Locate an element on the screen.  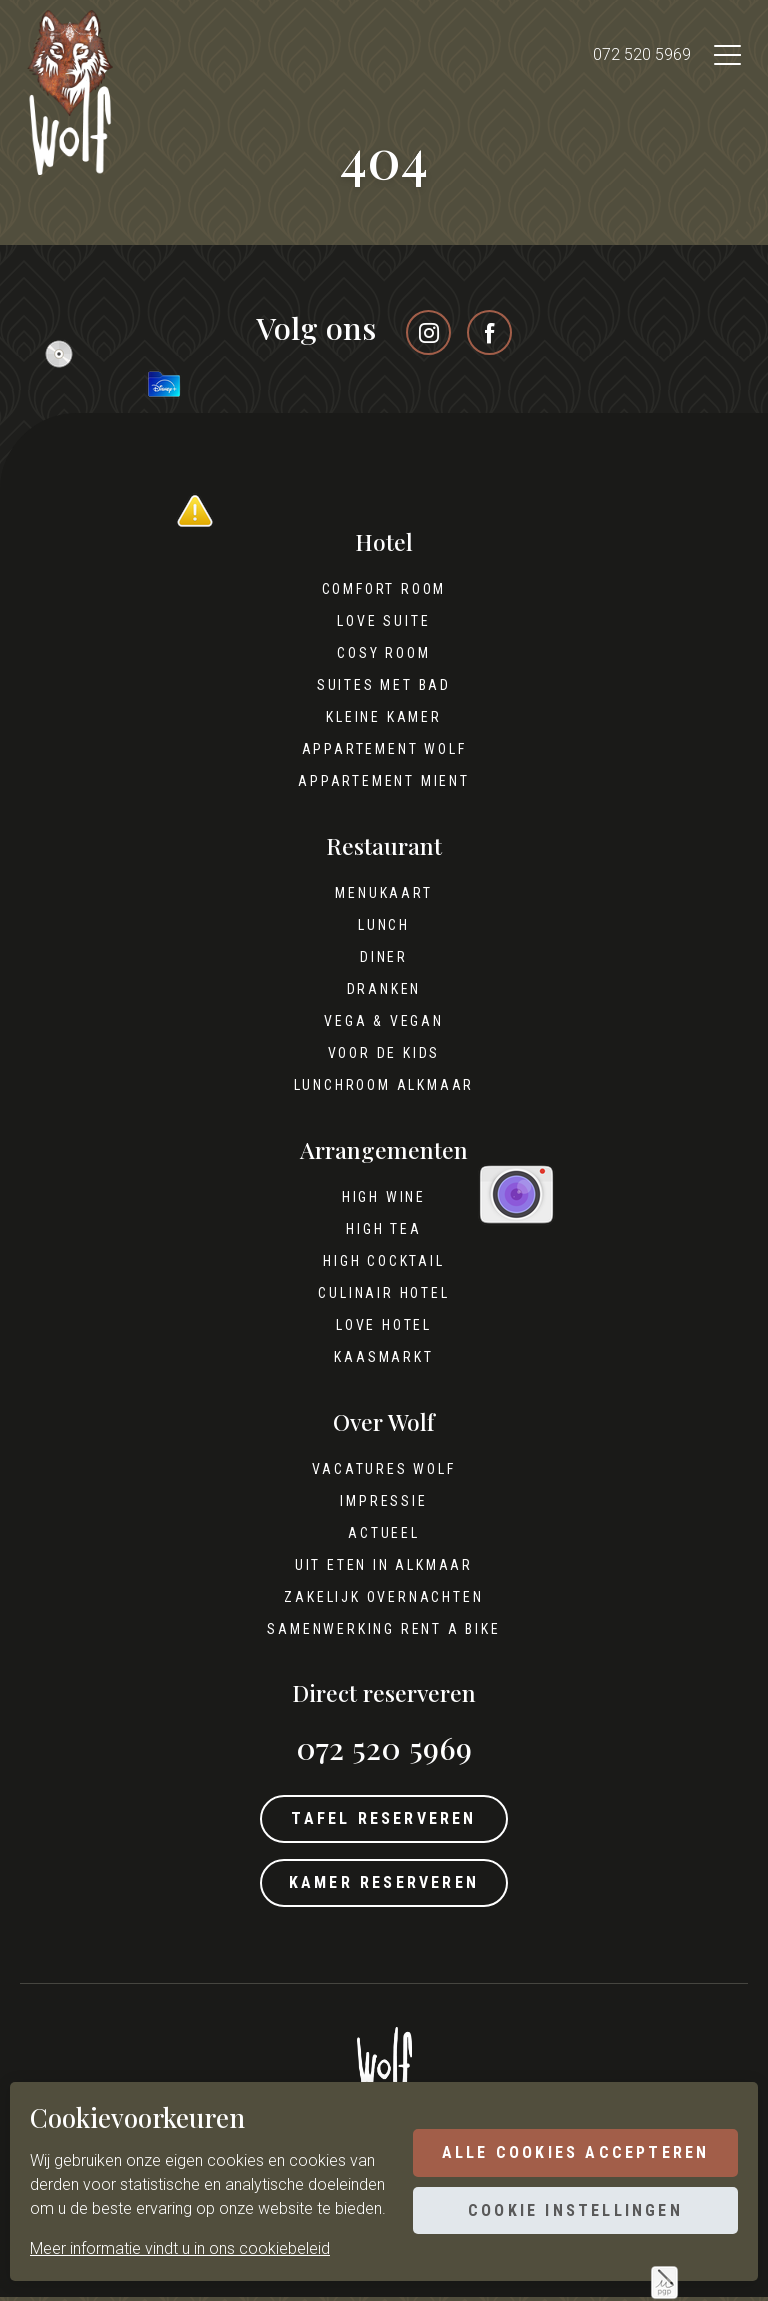
a PGP signature file for verifying authenticity is located at coordinates (664, 2282).